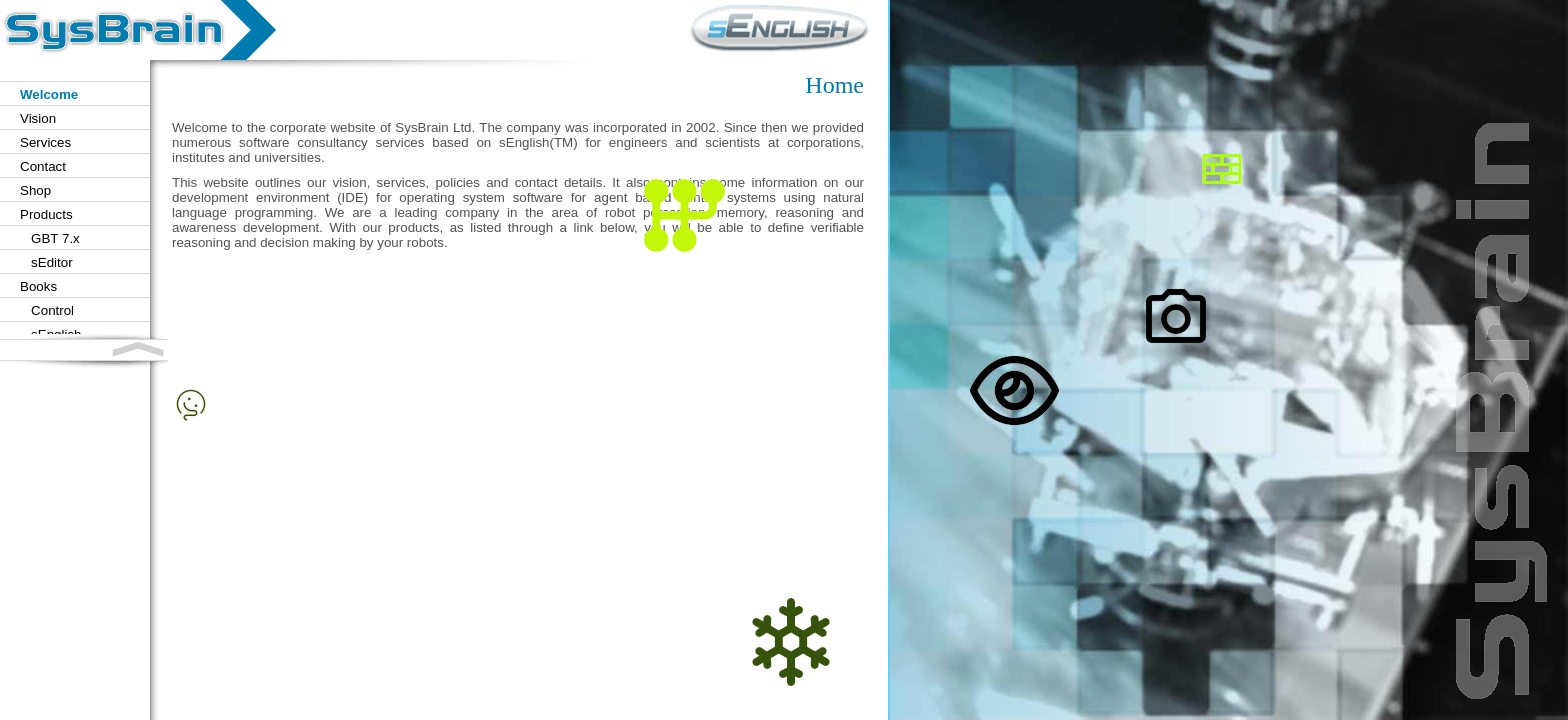  What do you see at coordinates (1176, 319) in the screenshot?
I see `take a photo` at bounding box center [1176, 319].